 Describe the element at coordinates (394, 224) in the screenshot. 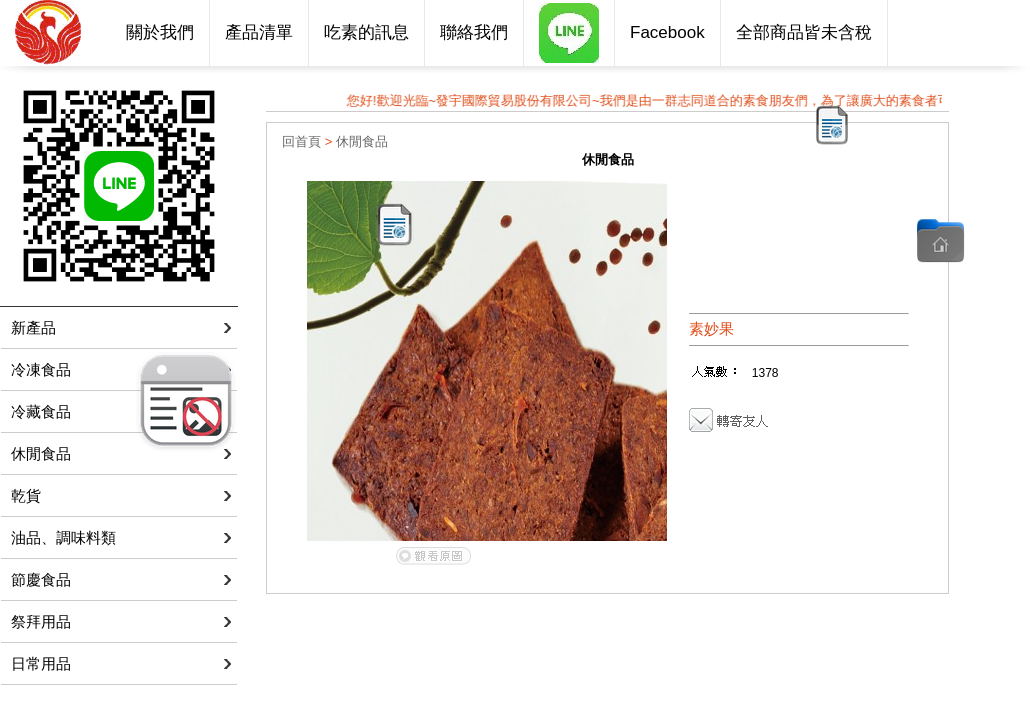

I see `libreoffice web document file type` at that location.